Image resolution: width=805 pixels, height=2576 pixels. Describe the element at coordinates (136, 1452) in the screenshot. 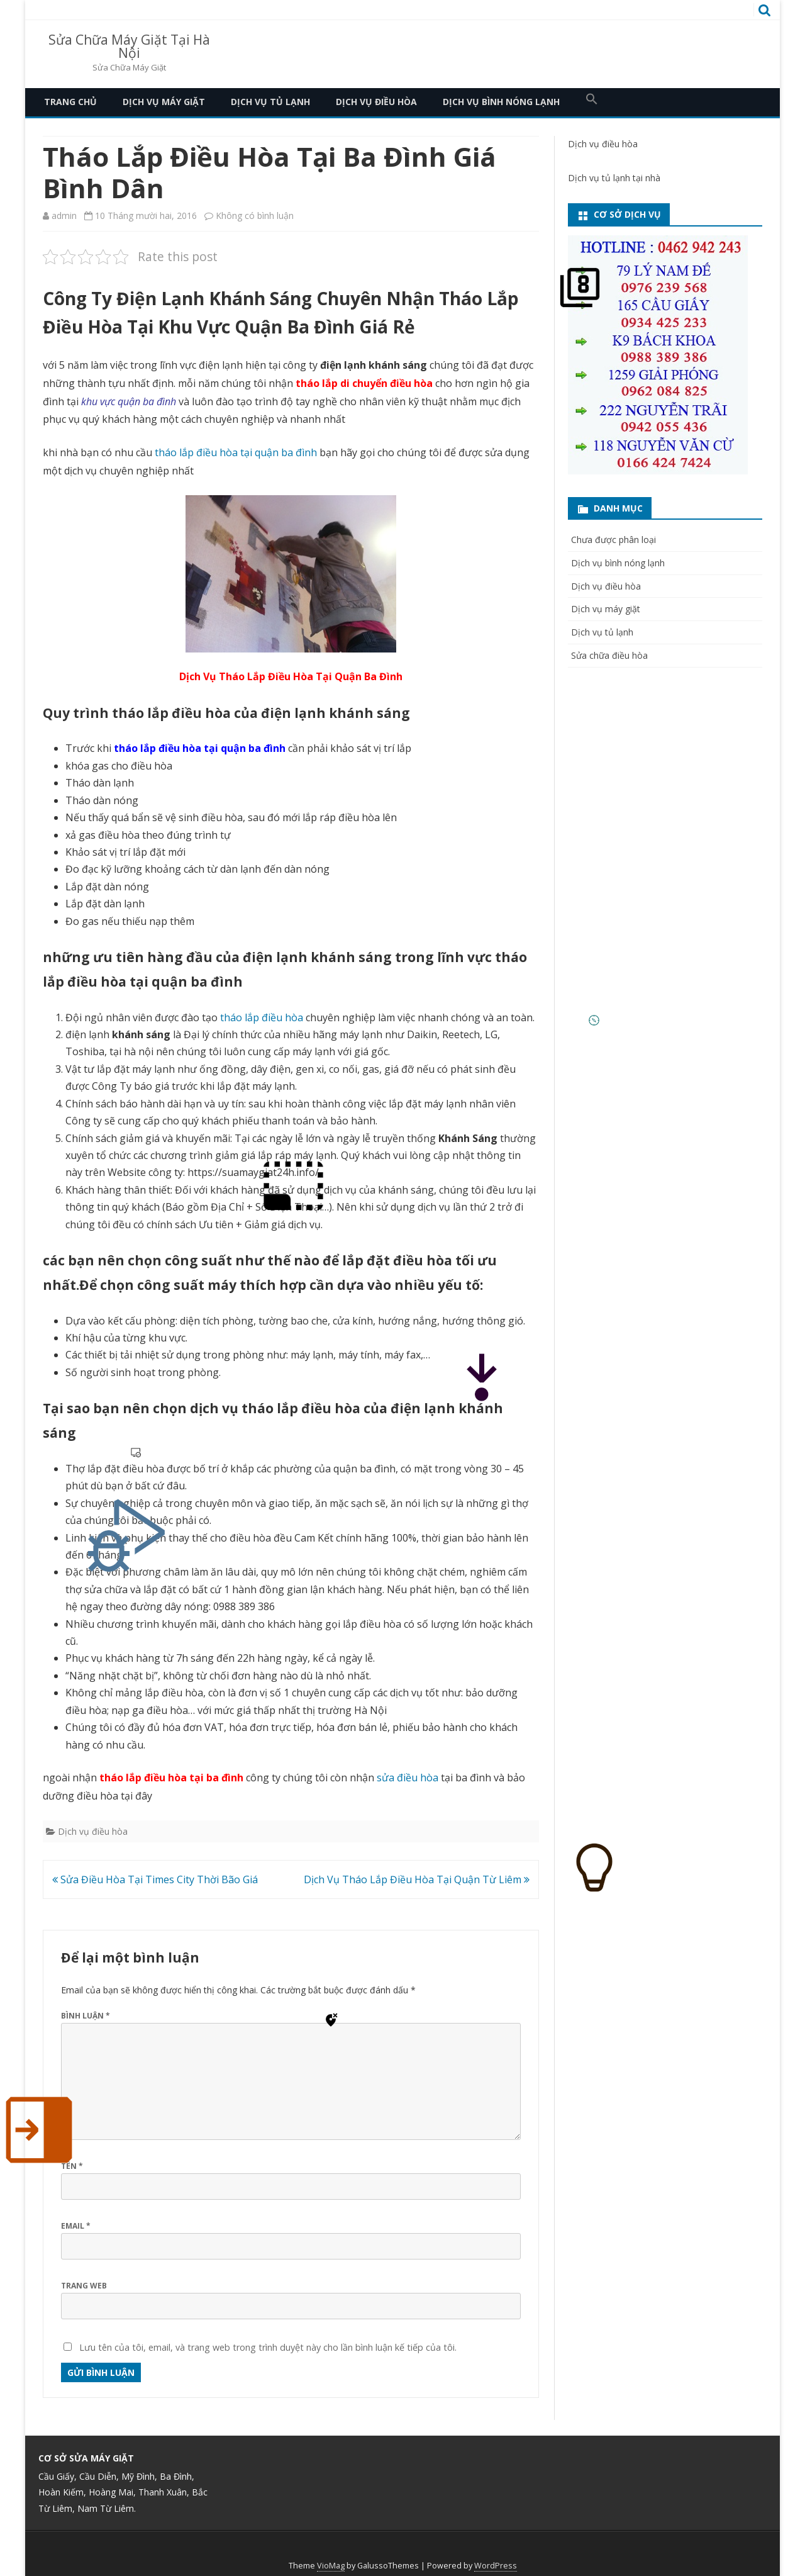

I see `access remote desktop connections` at that location.